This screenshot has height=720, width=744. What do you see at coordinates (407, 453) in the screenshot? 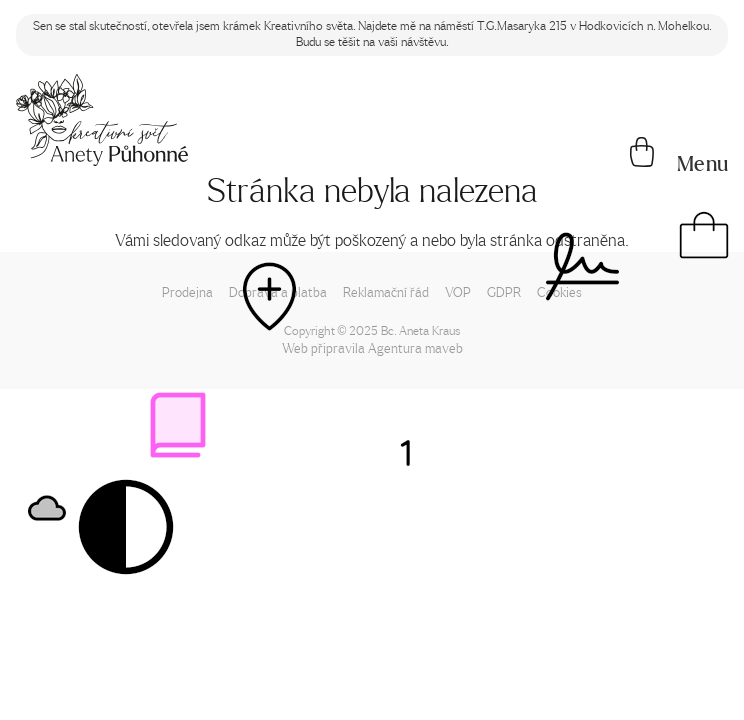
I see `indicates first place or top ranking` at bounding box center [407, 453].